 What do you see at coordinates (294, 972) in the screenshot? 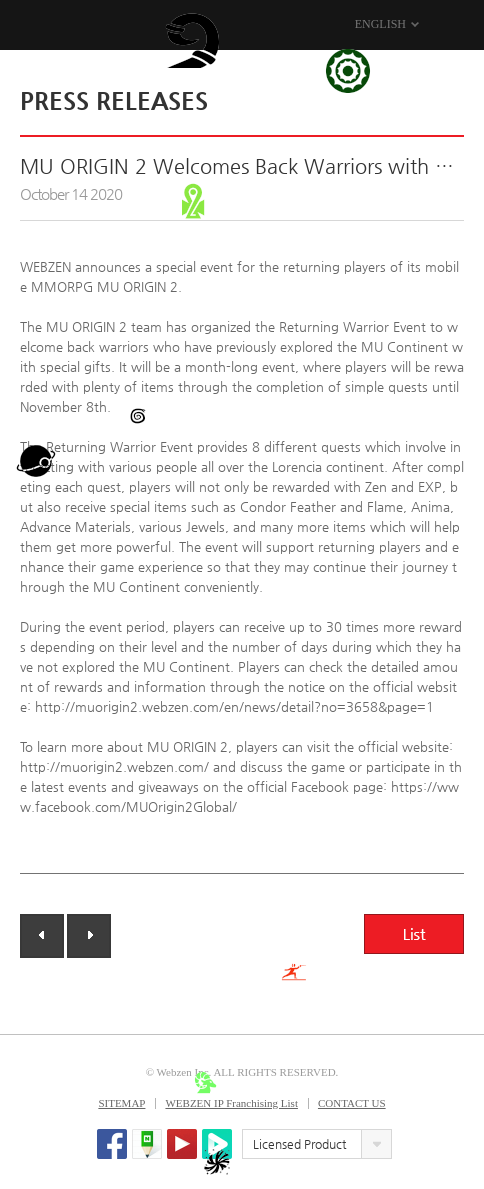
I see `access fencing sports content or activities` at bounding box center [294, 972].